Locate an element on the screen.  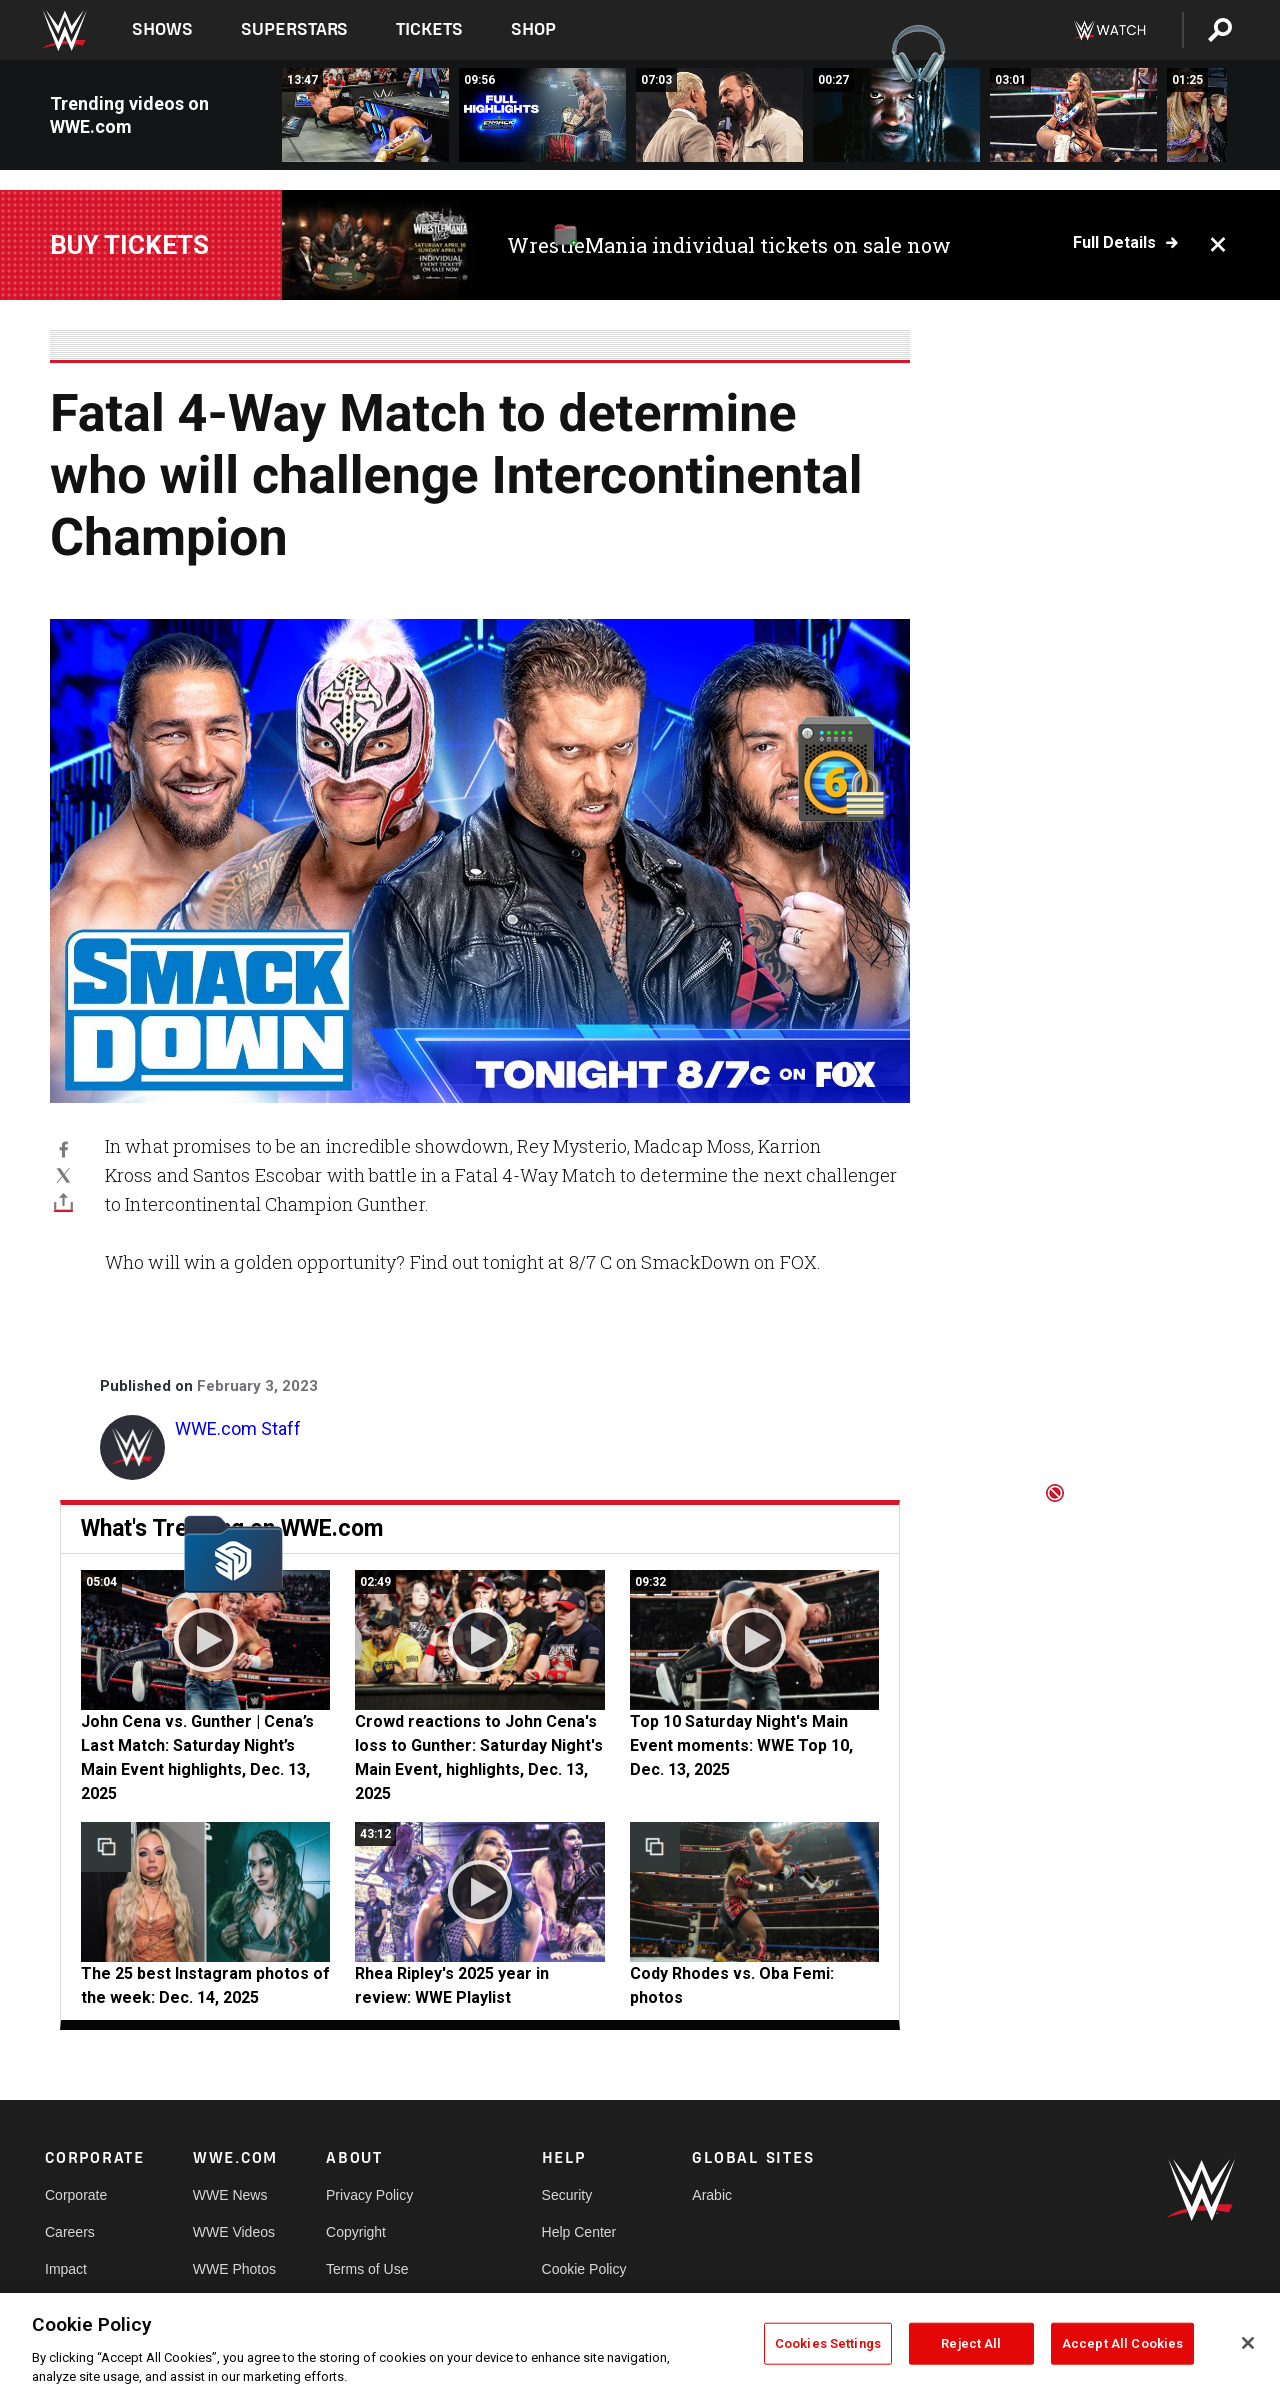
cancel or abort current action is located at coordinates (1055, 1493).